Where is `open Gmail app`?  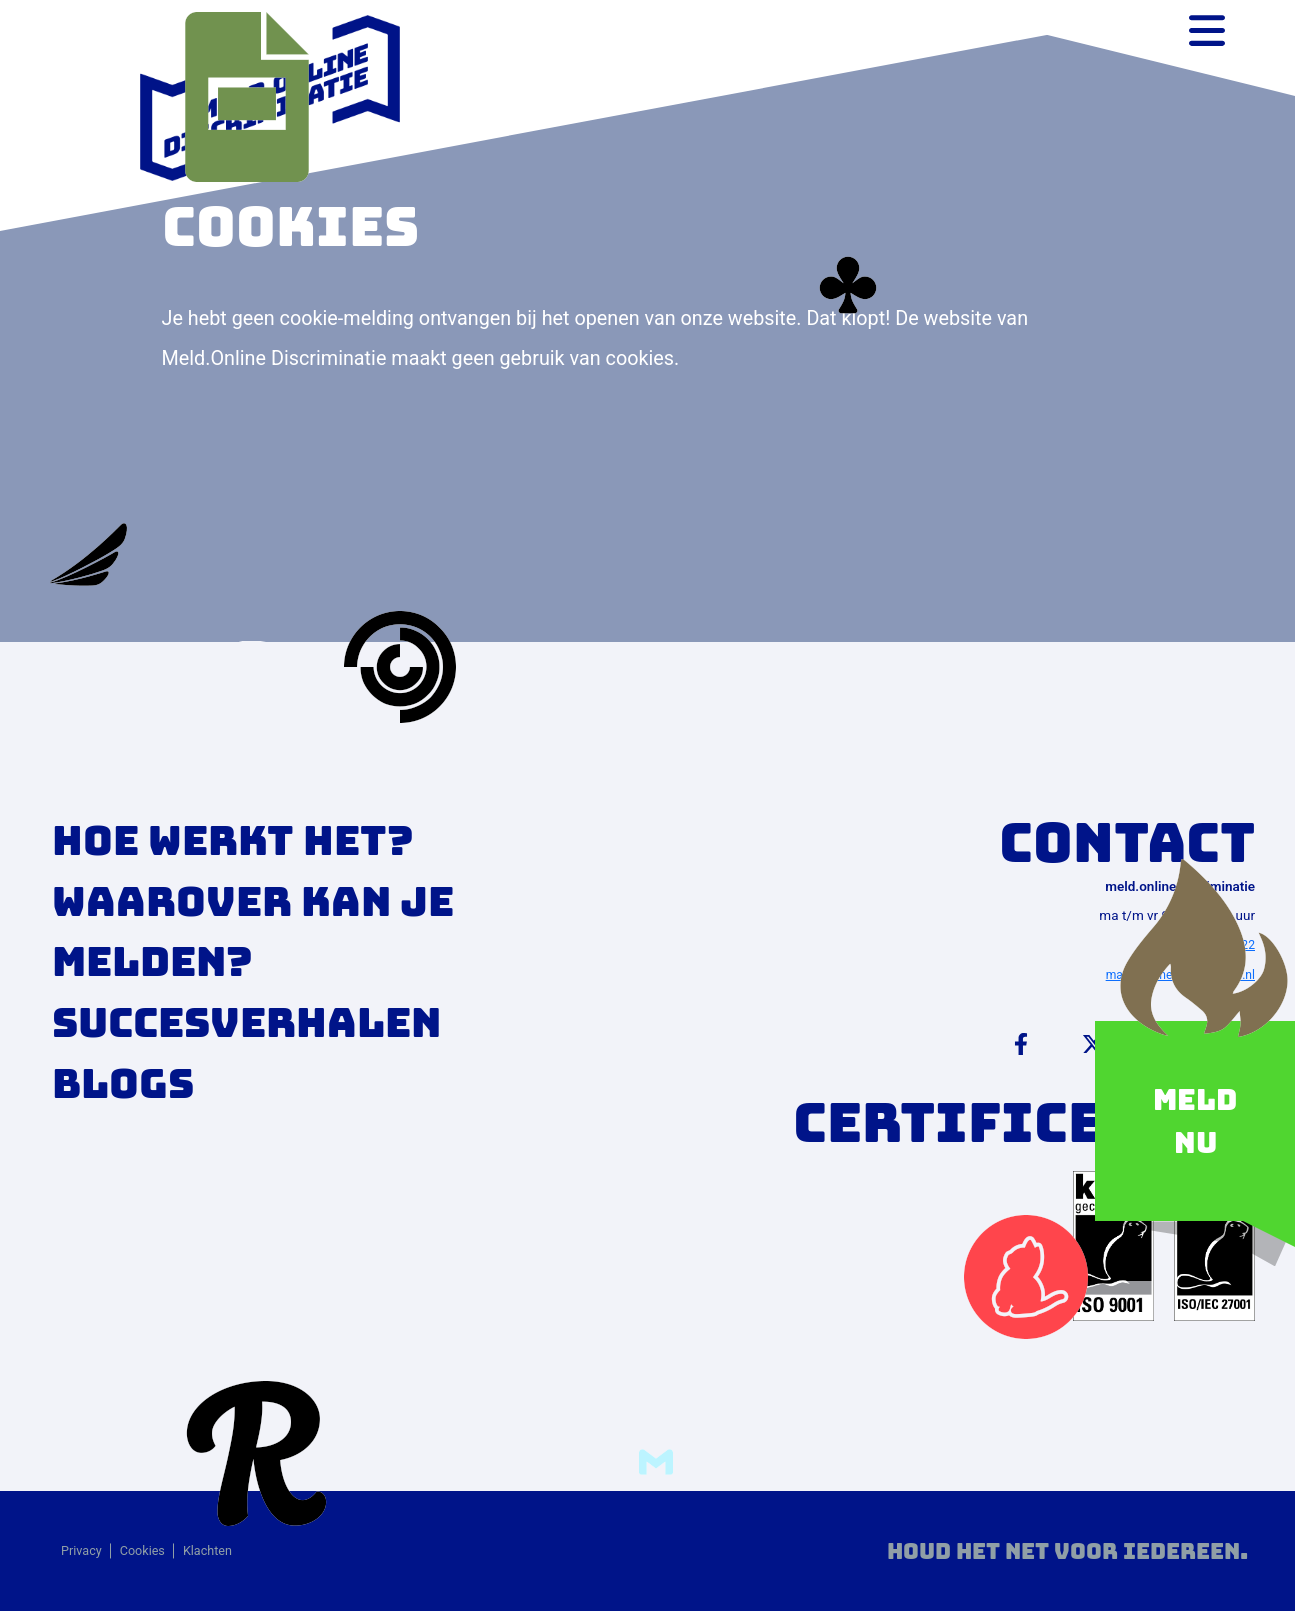 open Gmail app is located at coordinates (656, 1462).